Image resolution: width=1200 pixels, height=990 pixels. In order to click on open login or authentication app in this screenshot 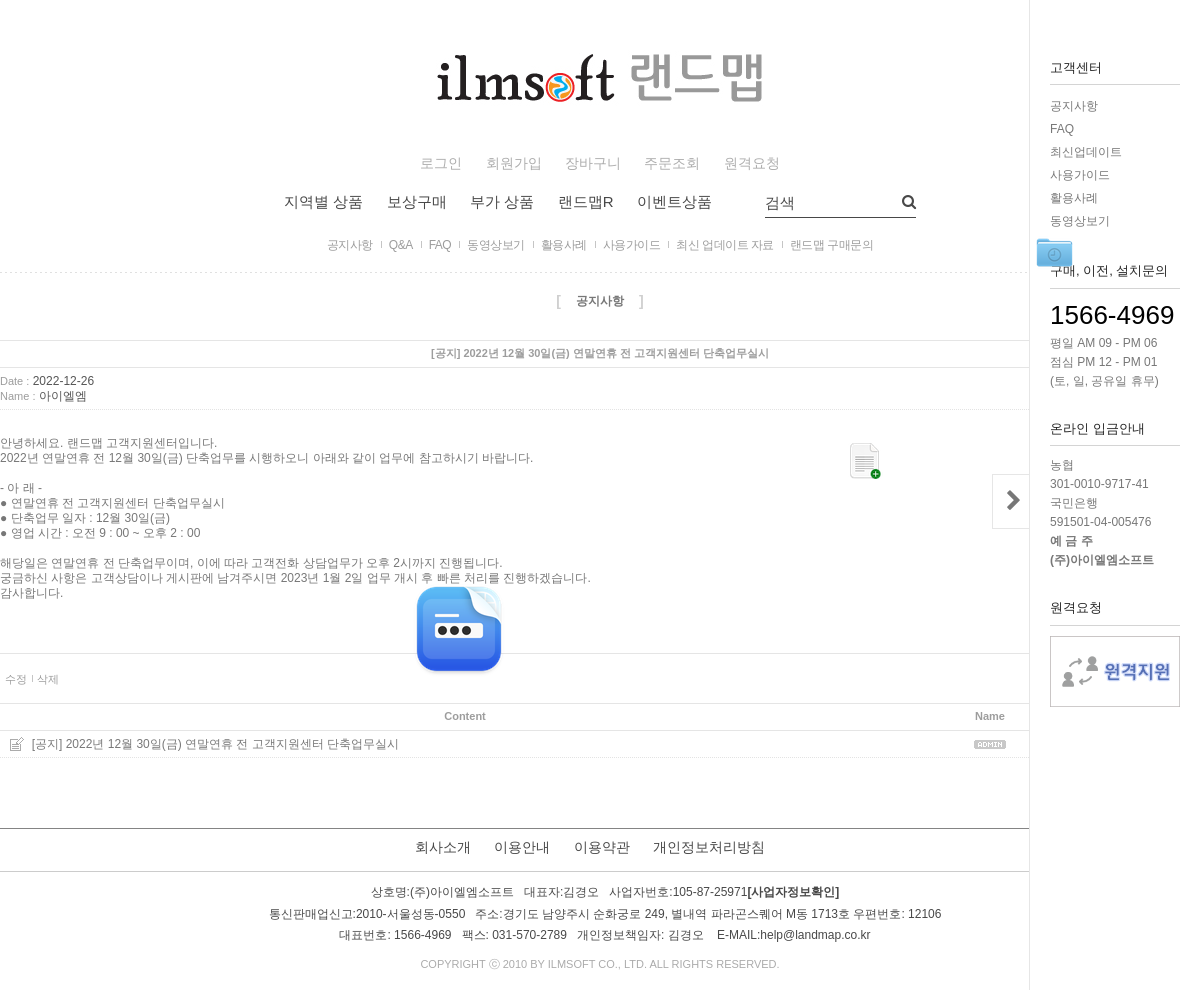, I will do `click(459, 629)`.